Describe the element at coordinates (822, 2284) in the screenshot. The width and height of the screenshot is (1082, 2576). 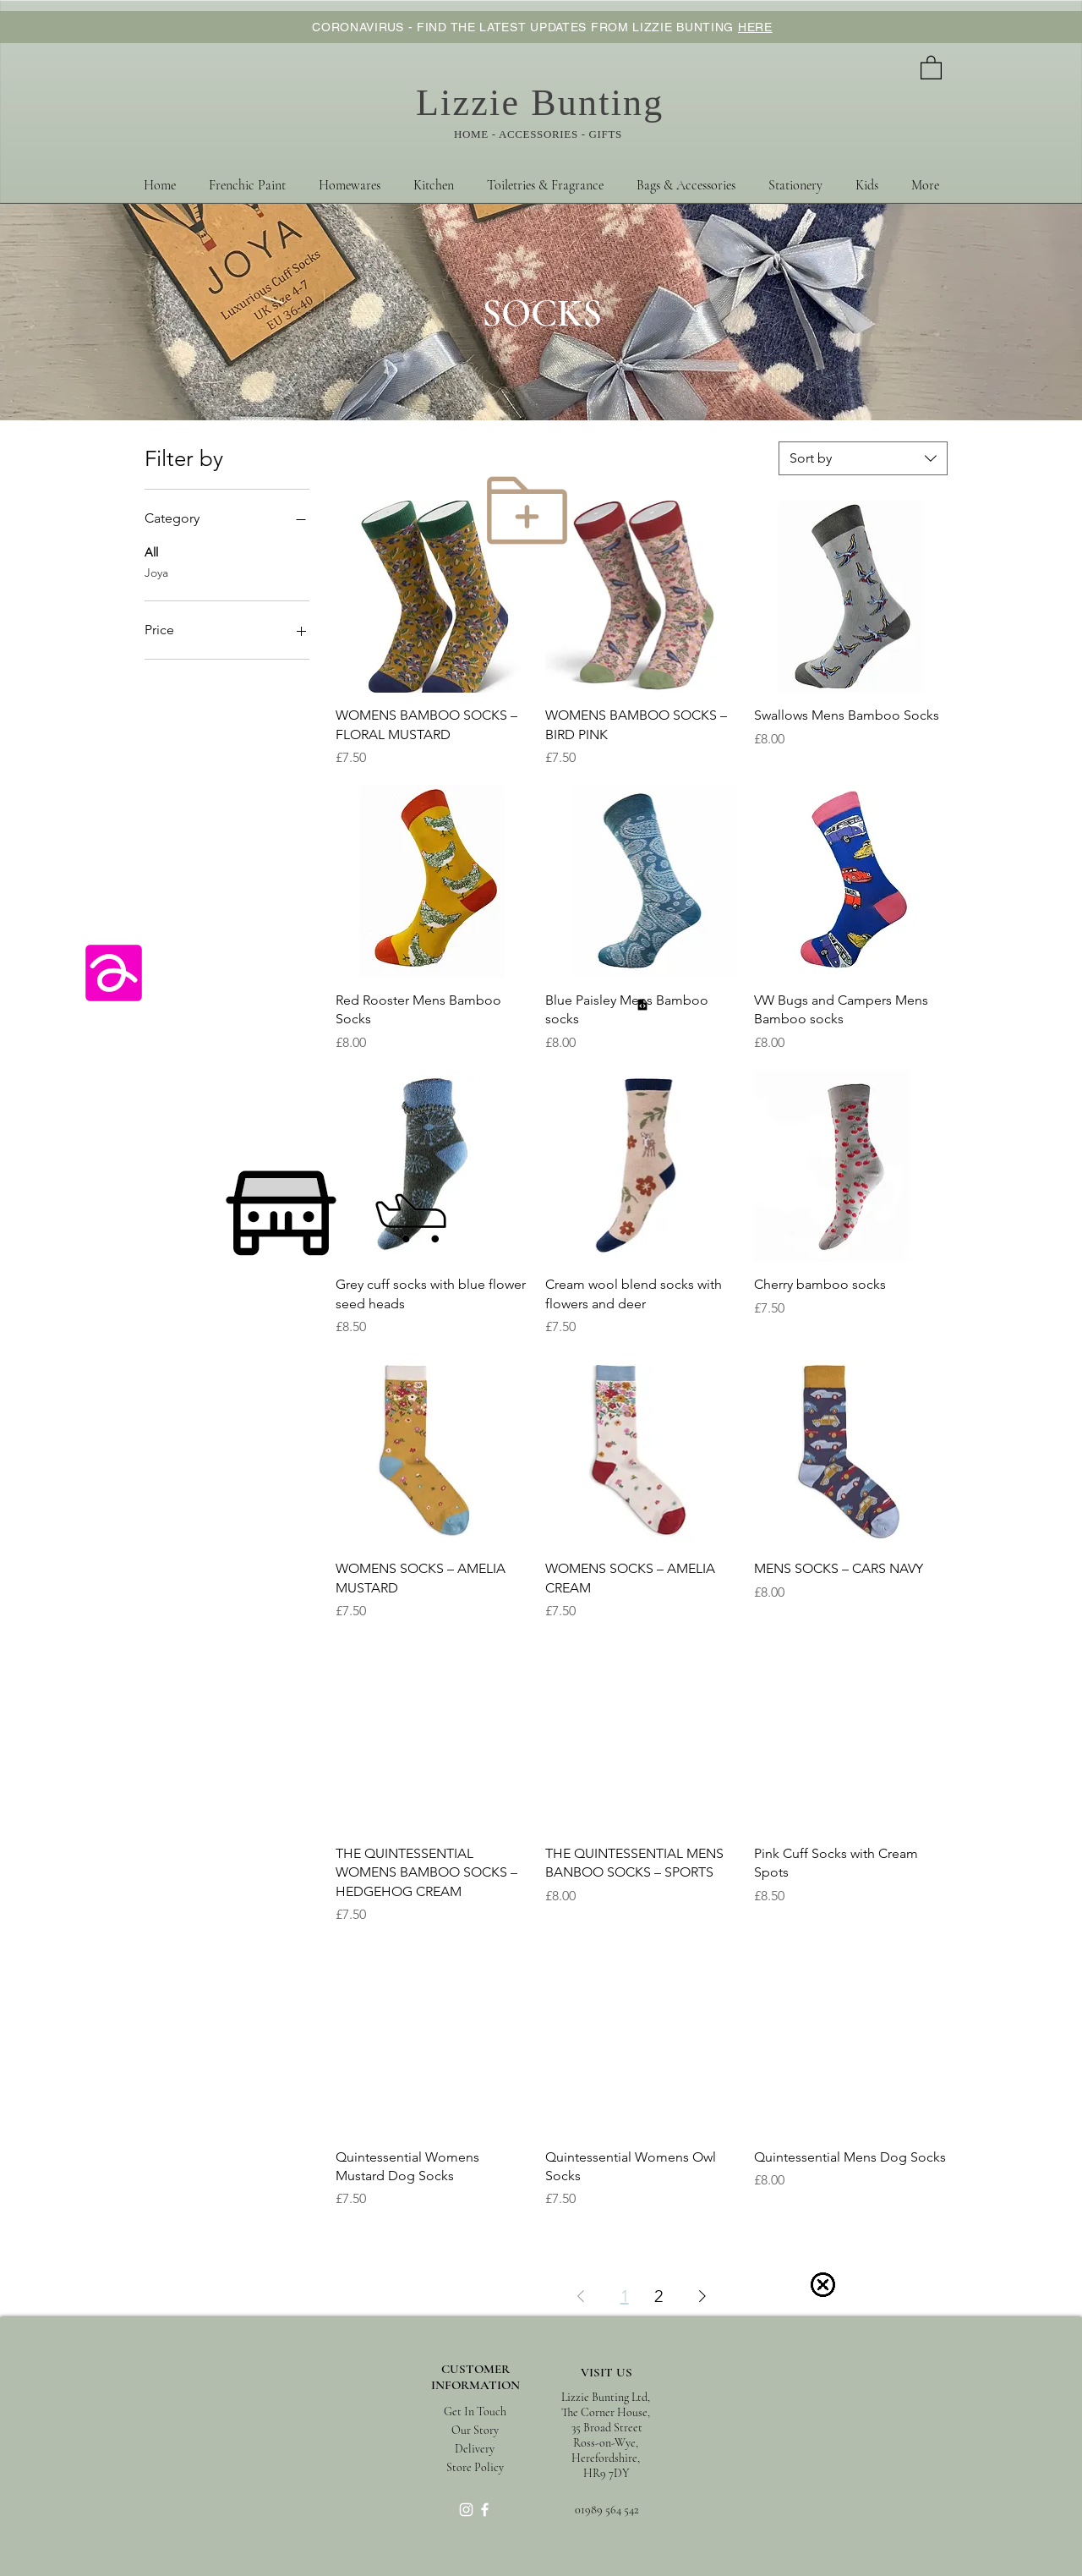
I see `cancel or close the current action` at that location.